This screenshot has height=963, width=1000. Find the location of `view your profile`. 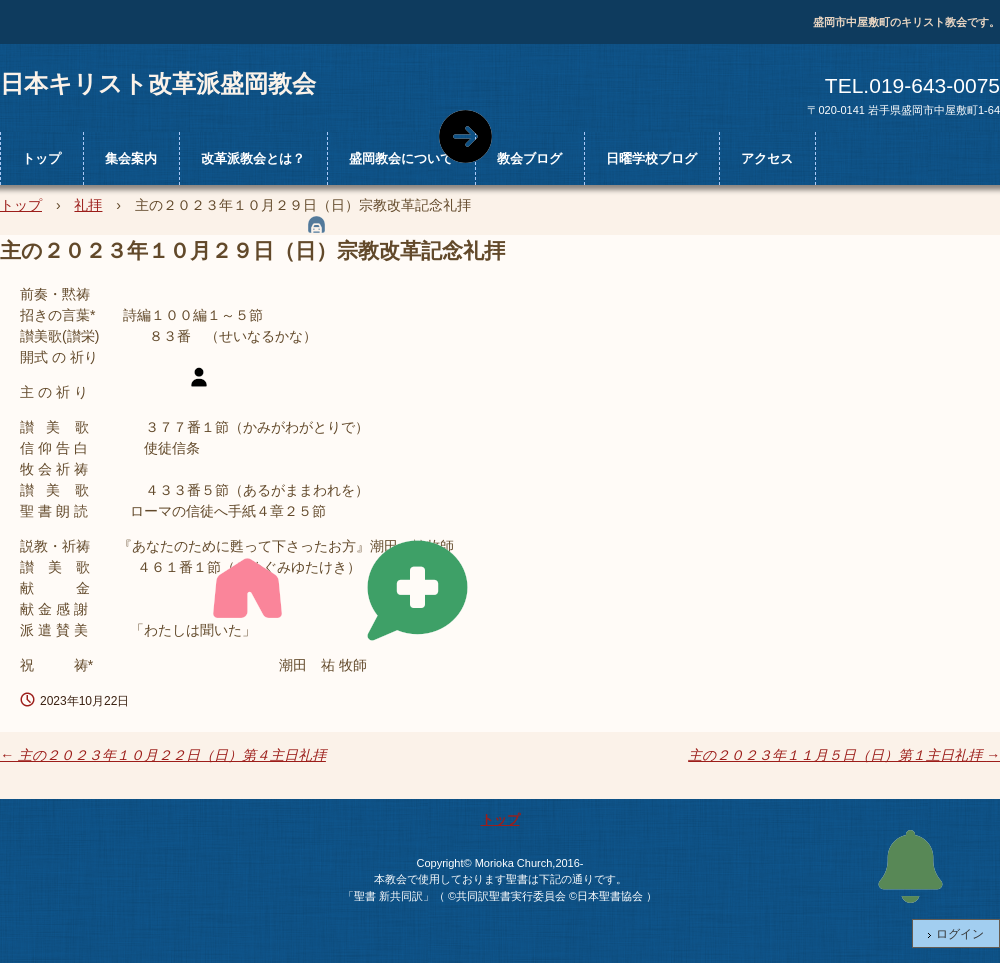

view your profile is located at coordinates (199, 377).